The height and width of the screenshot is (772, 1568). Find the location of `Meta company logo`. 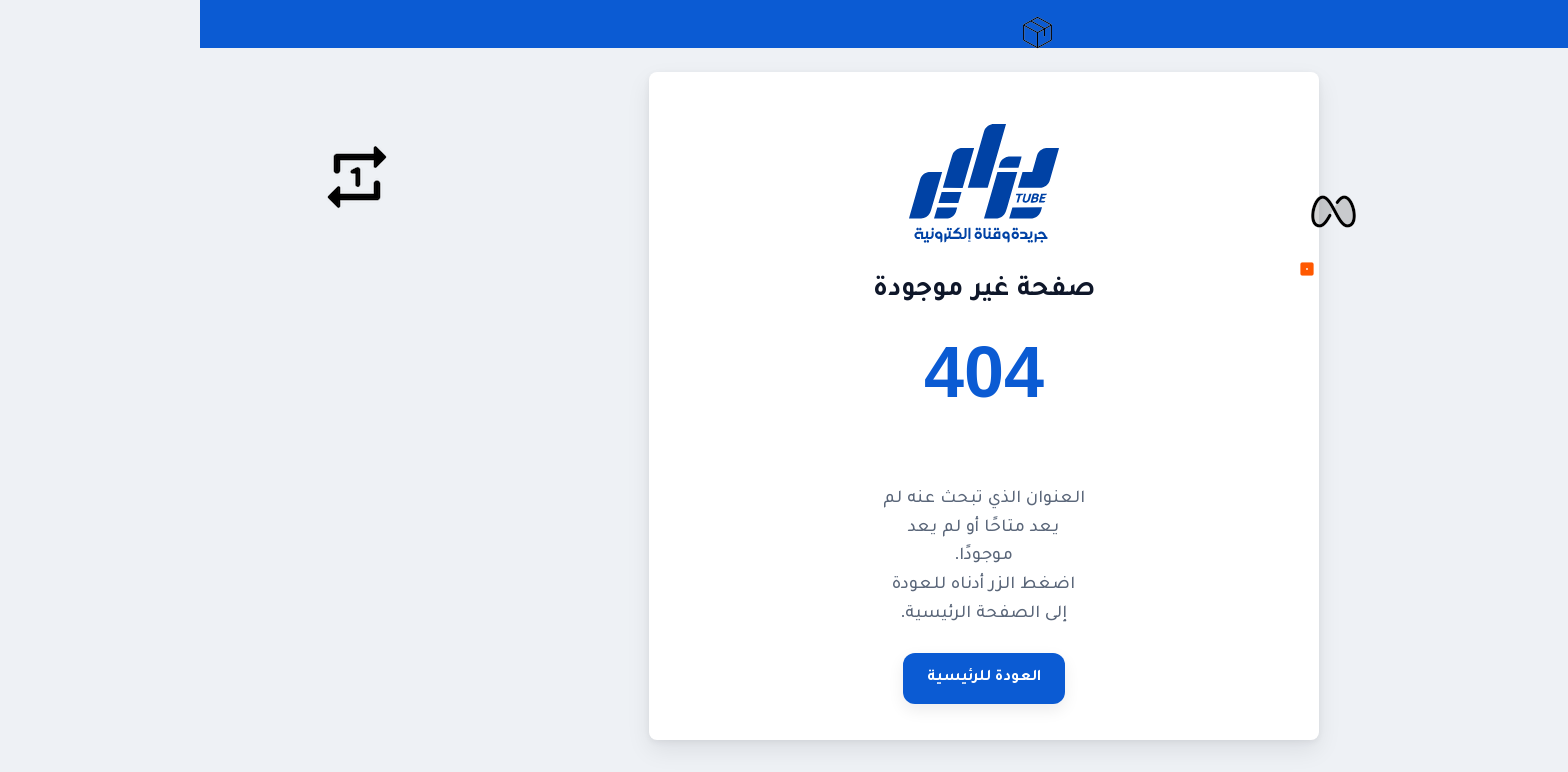

Meta company logo is located at coordinates (1333, 211).